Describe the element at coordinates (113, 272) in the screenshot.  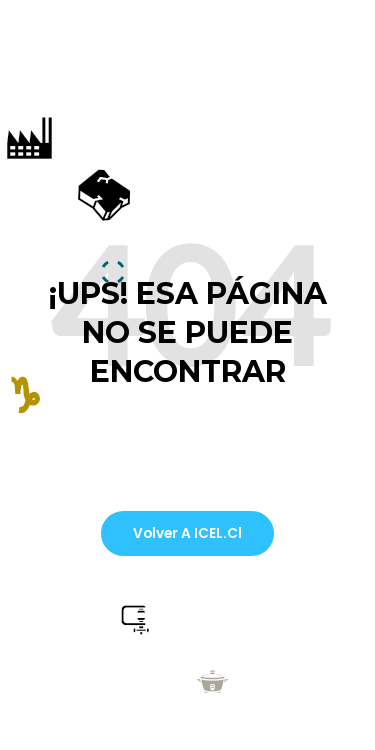
I see `tap to select an item or target` at that location.